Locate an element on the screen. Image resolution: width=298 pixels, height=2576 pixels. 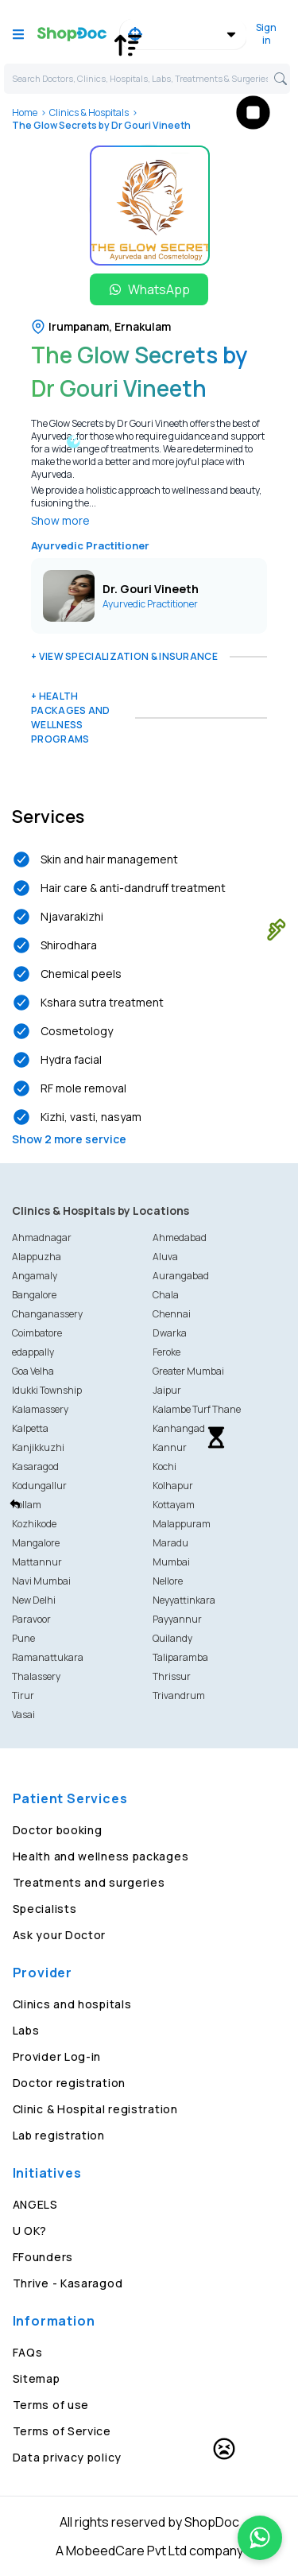
reply to an email or message is located at coordinates (15, 1504).